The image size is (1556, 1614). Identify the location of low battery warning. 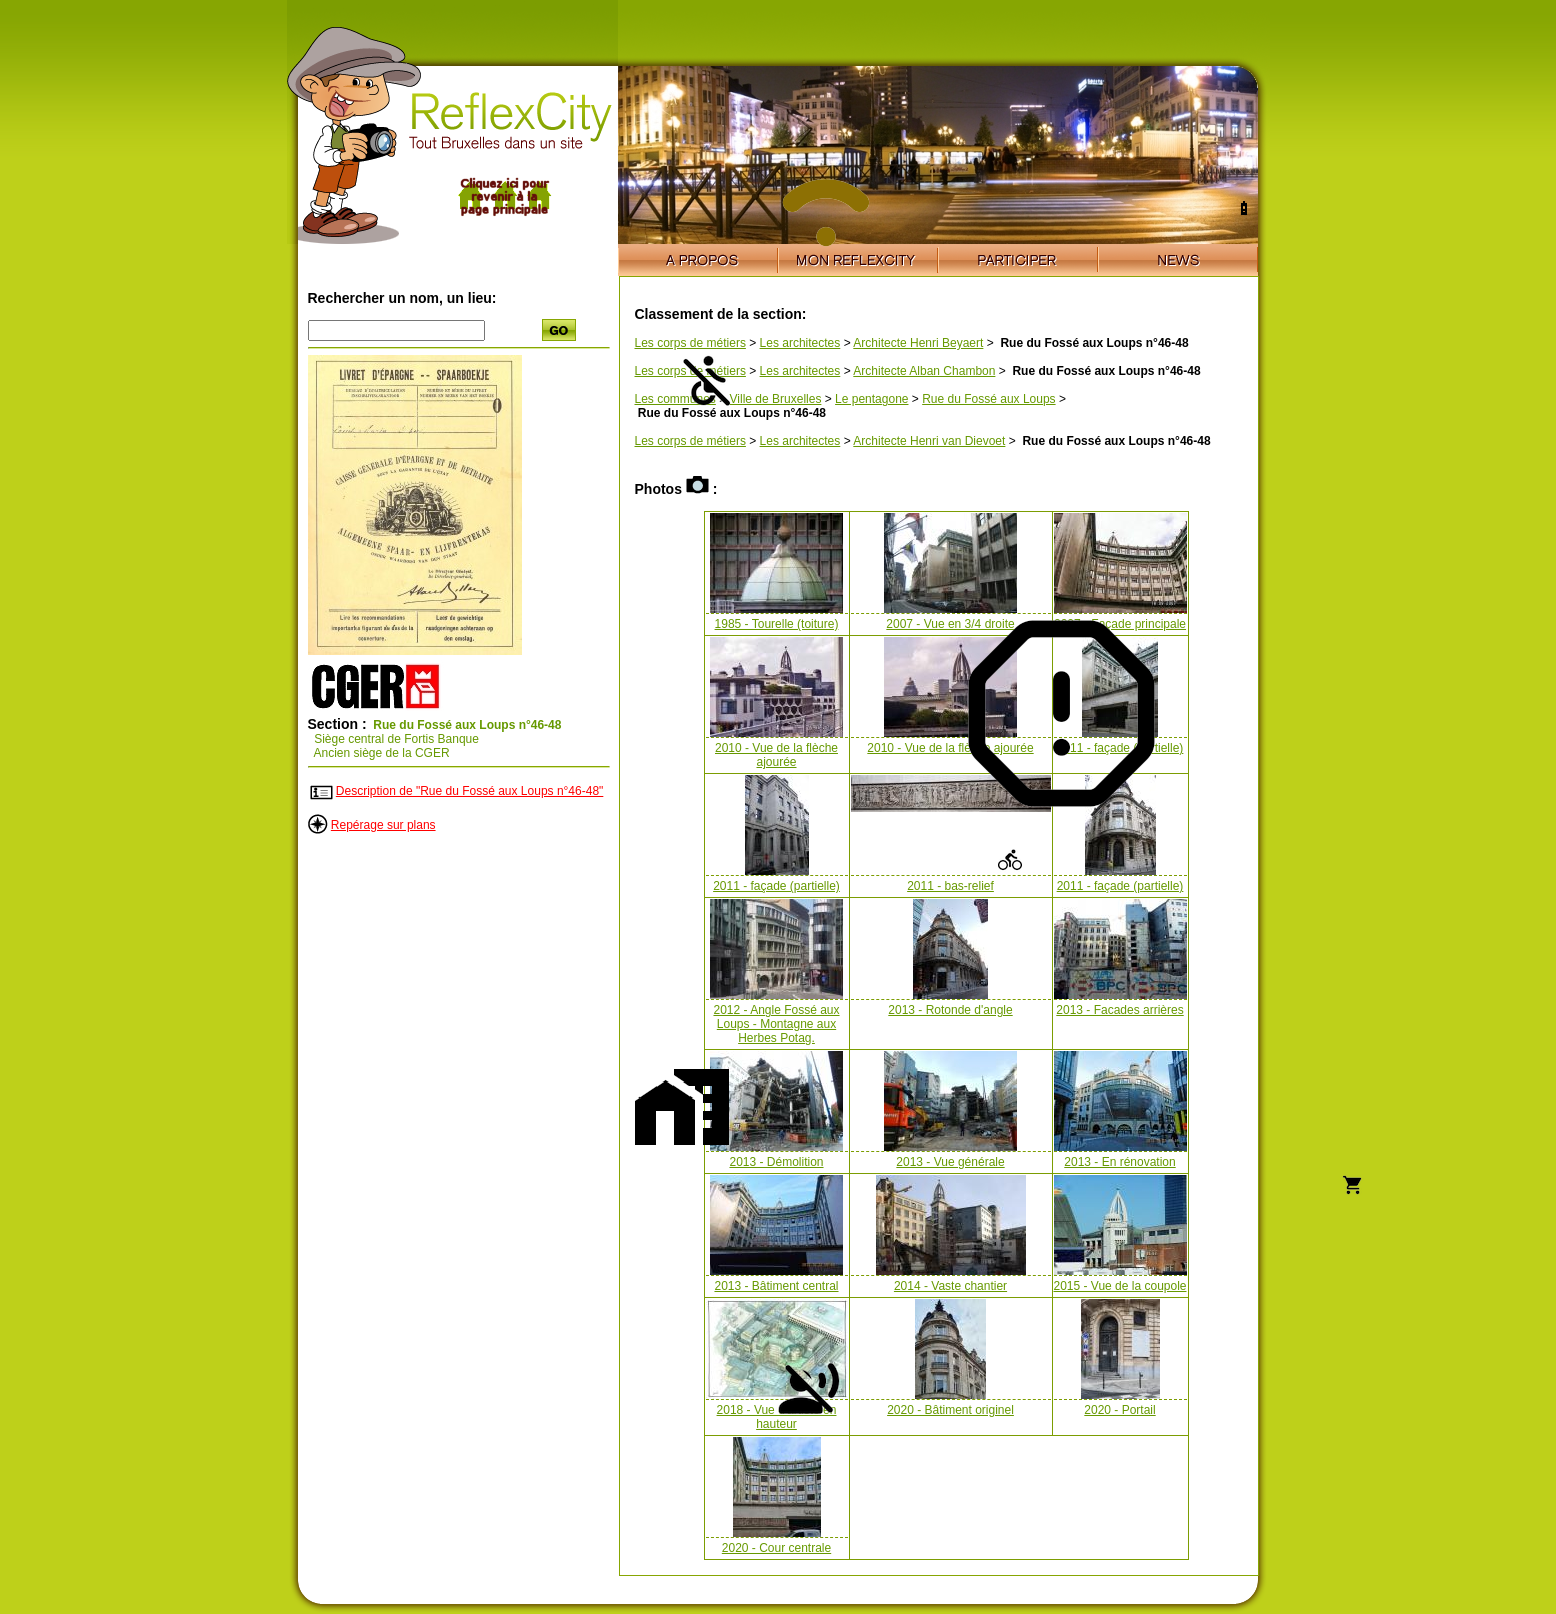
(1244, 208).